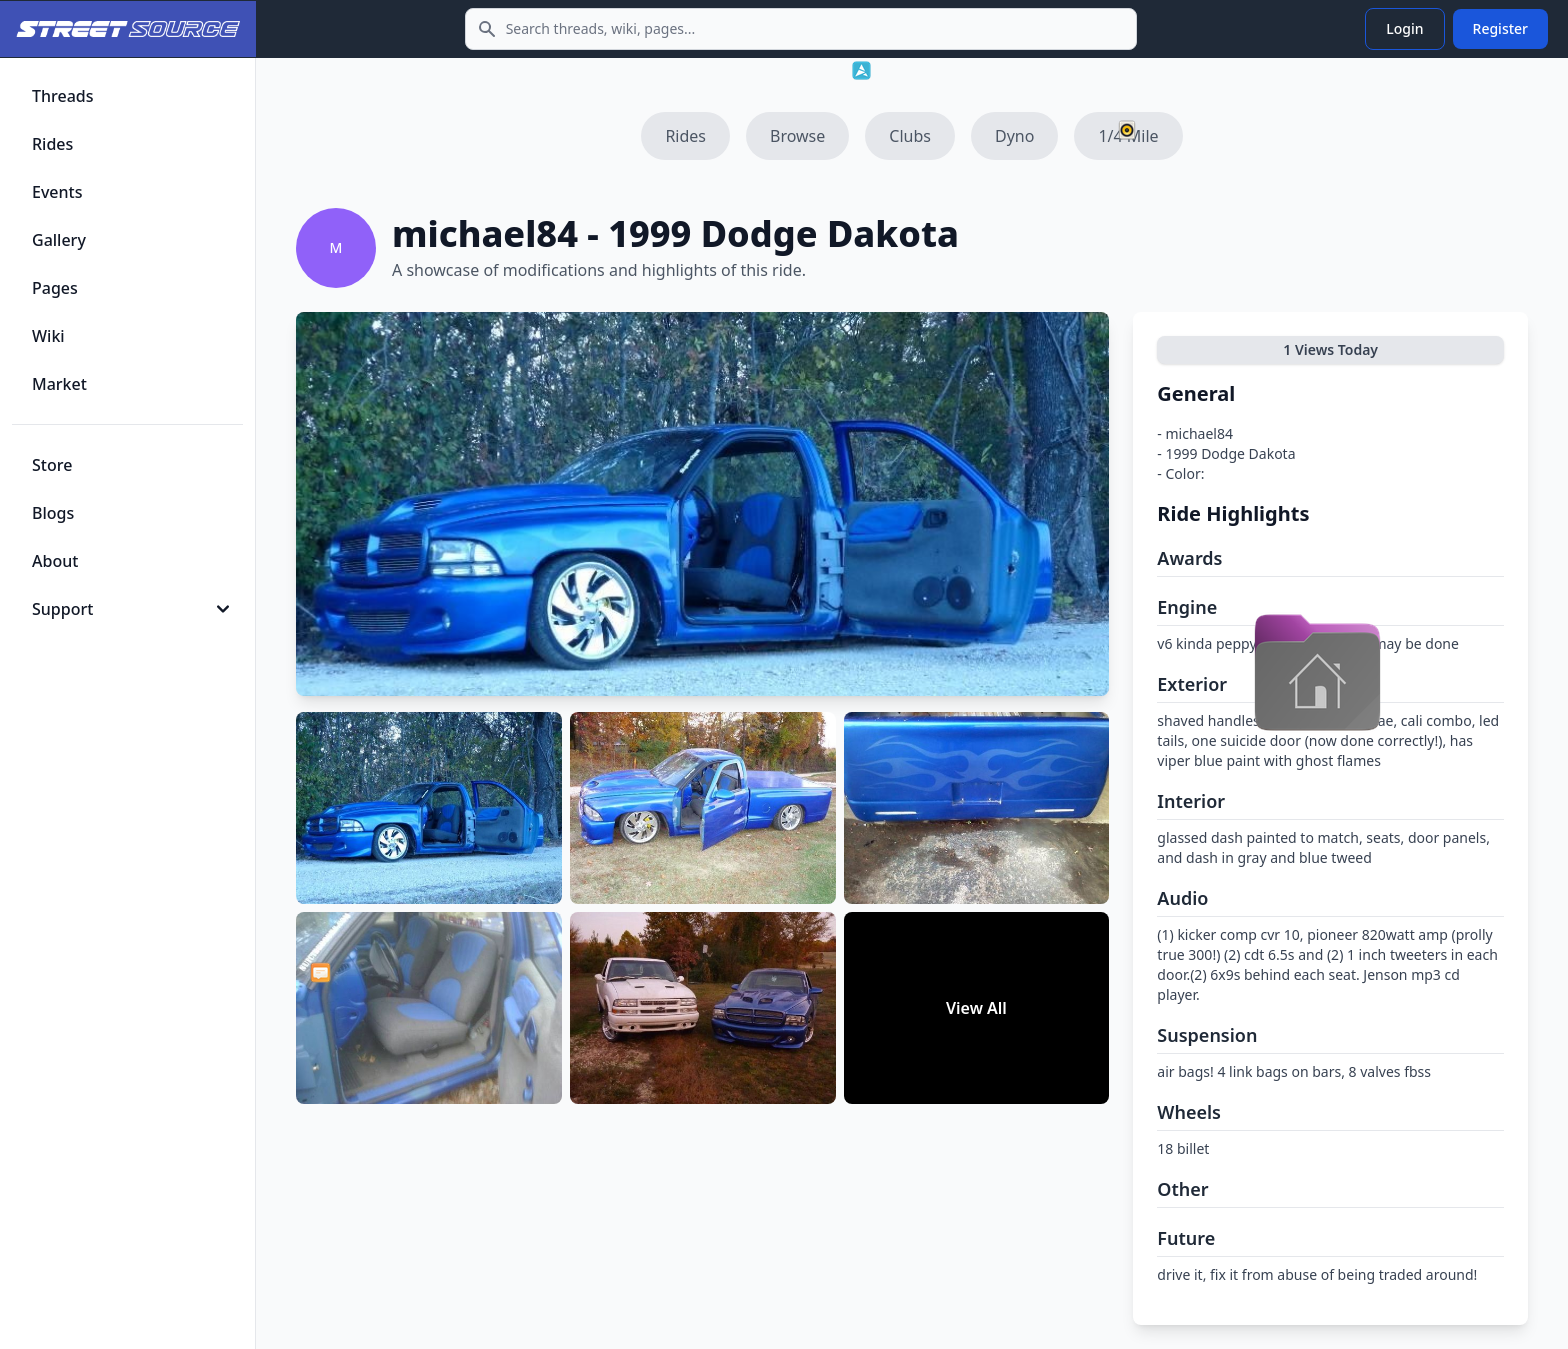 The image size is (1568, 1349). What do you see at coordinates (1127, 130) in the screenshot?
I see `open rhythmbox music player` at bounding box center [1127, 130].